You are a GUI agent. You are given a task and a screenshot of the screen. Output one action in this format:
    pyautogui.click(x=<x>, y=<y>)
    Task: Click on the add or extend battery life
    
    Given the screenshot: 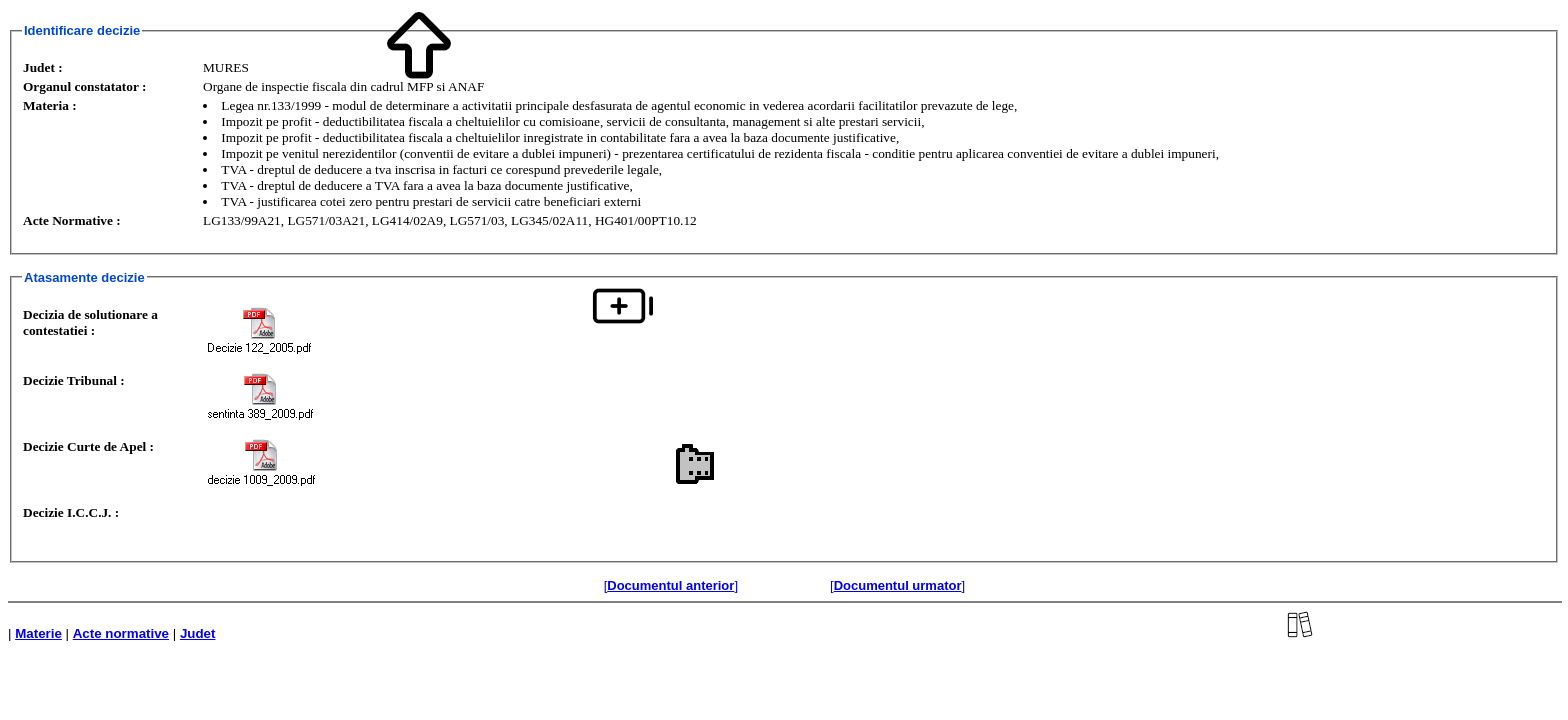 What is the action you would take?
    pyautogui.click(x=622, y=306)
    